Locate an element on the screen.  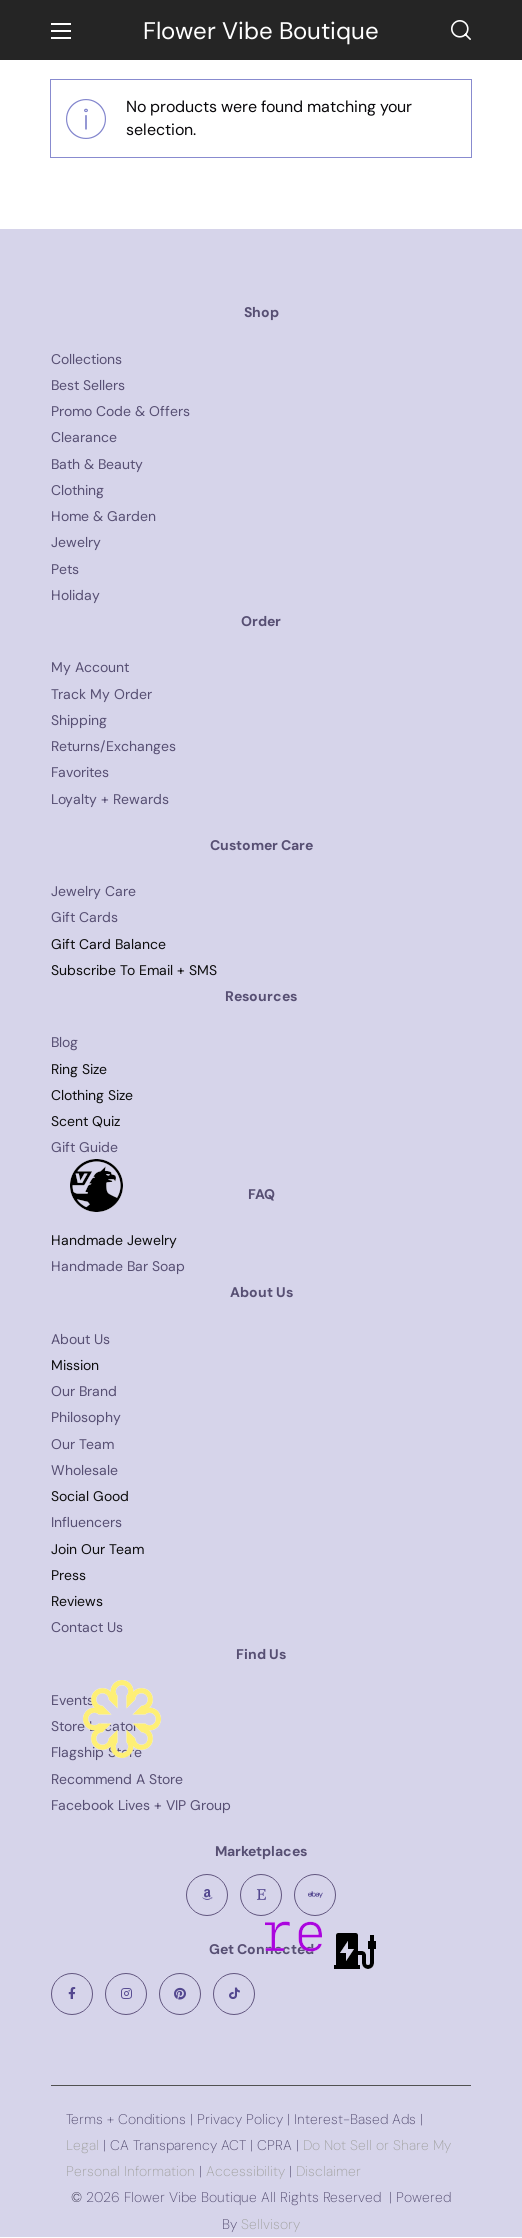
vauxhall motors brand logo is located at coordinates (96, 1185).